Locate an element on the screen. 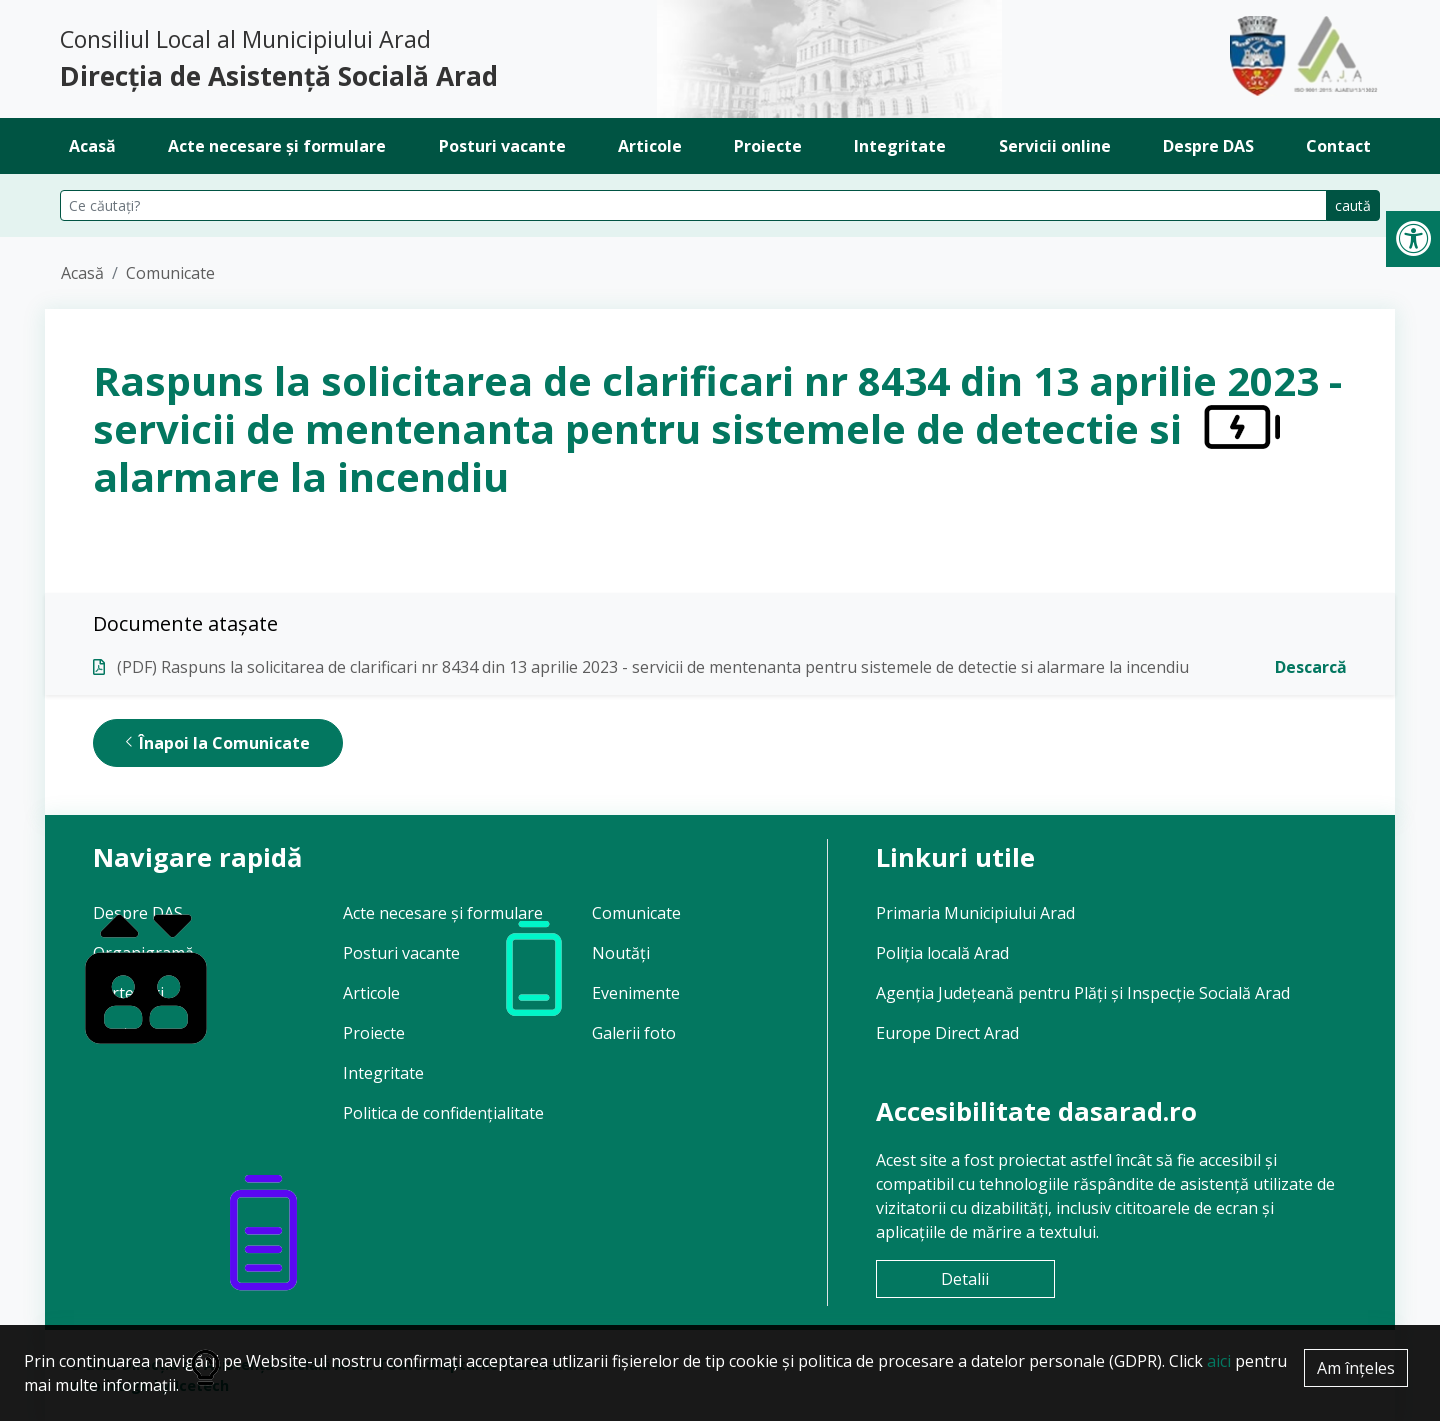  indicates low battery level is located at coordinates (534, 970).